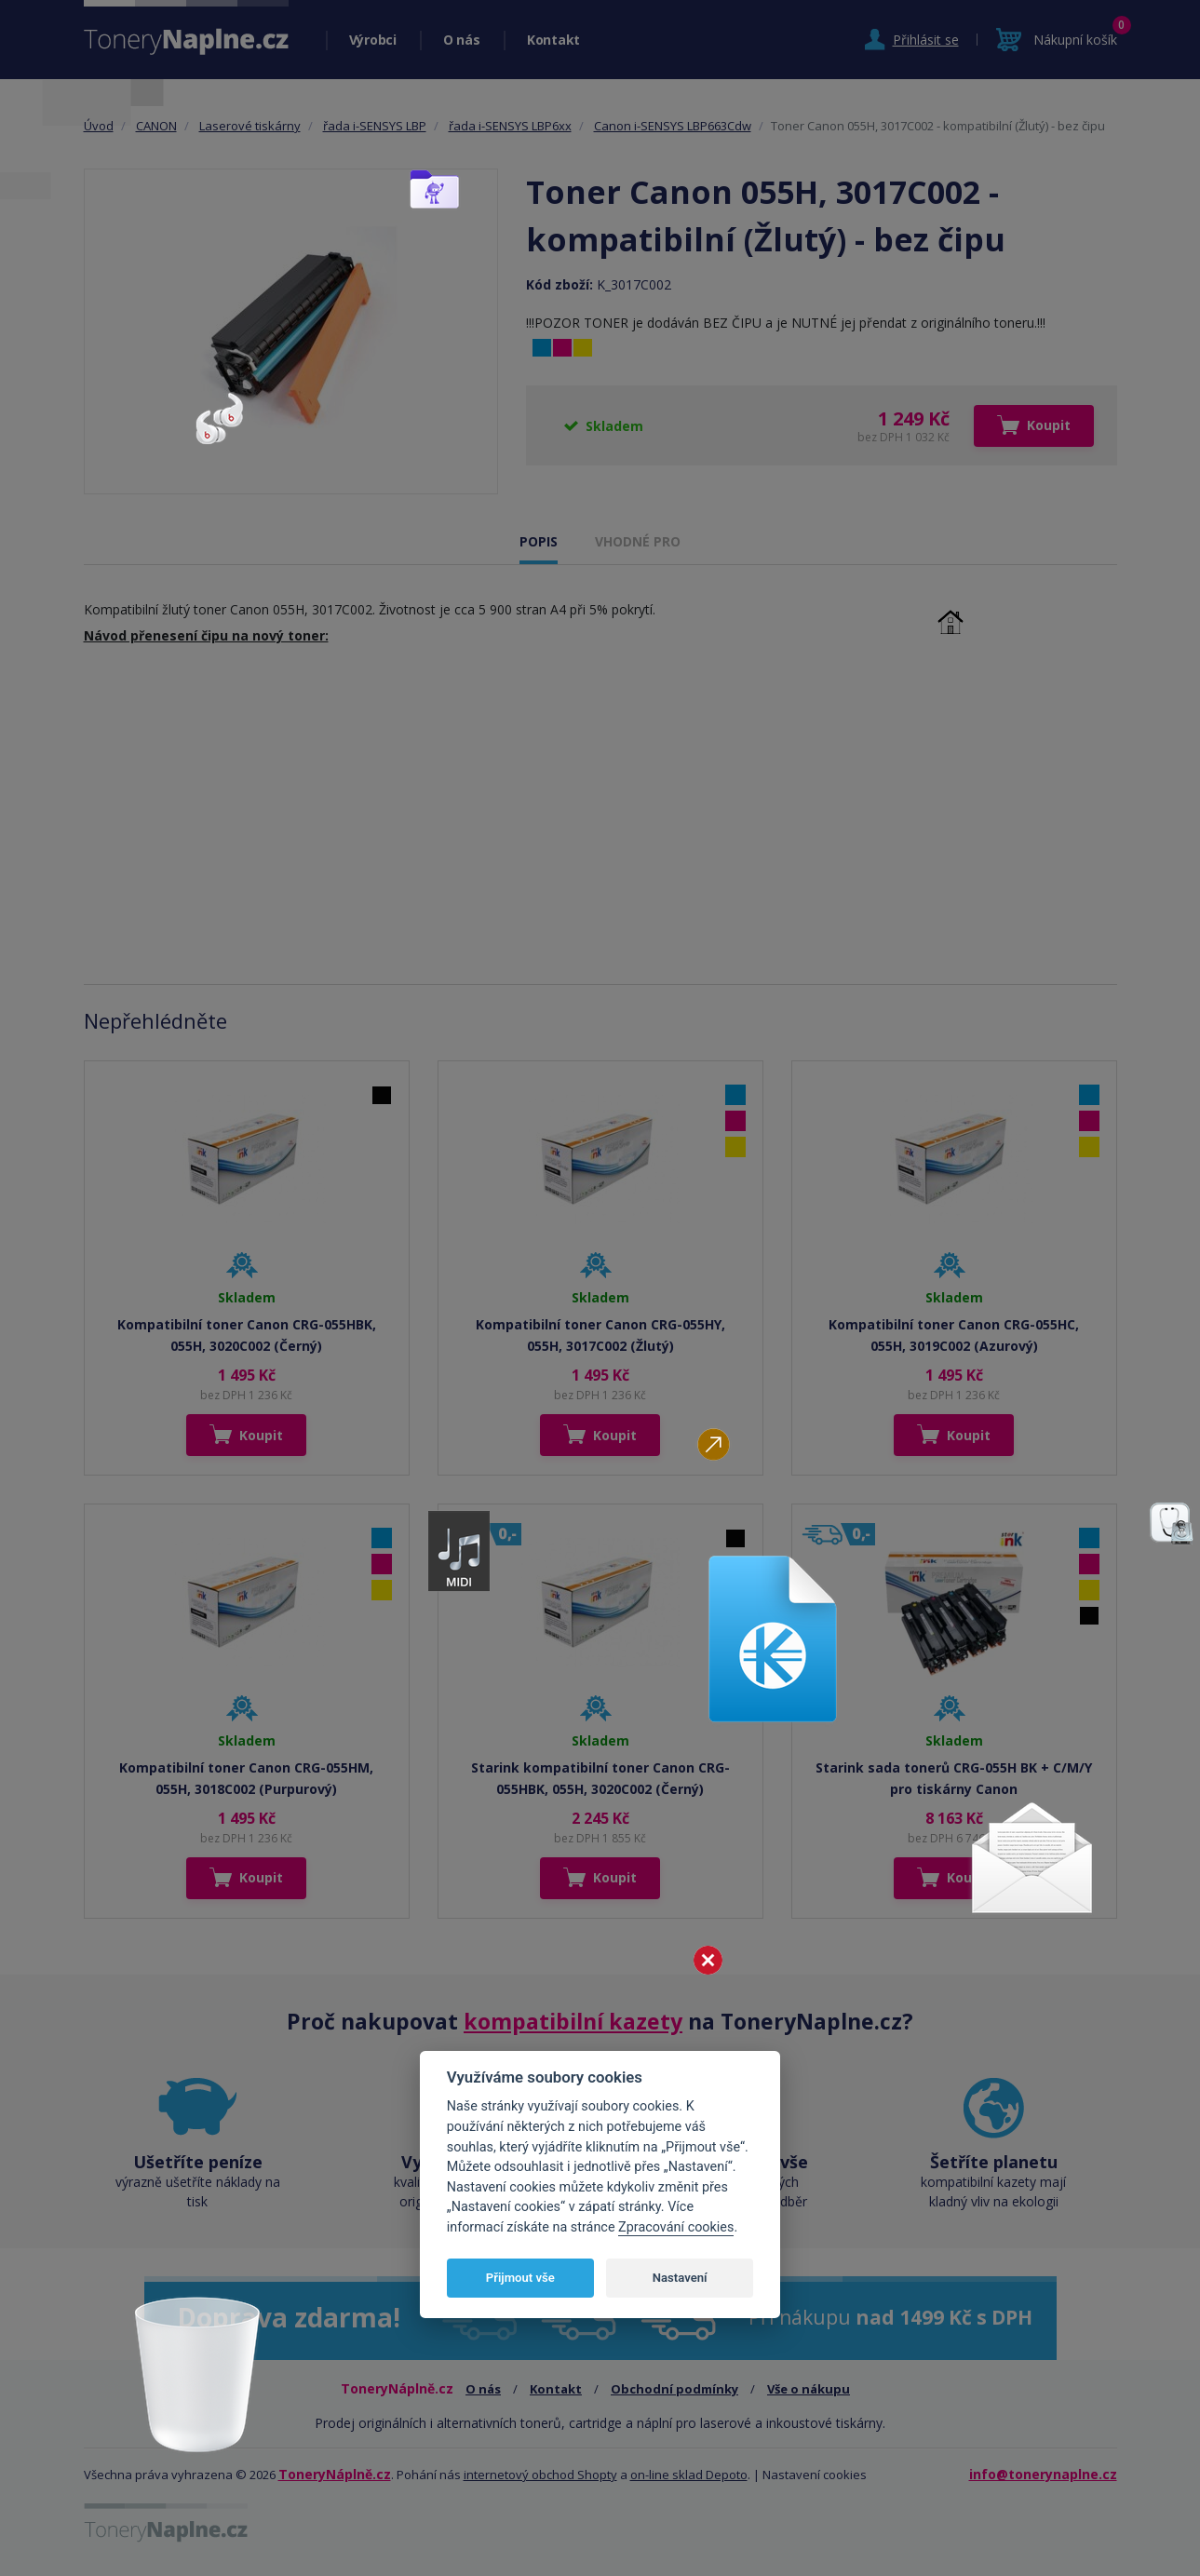 The image size is (1200, 2576). I want to click on open Disk Utility to manage drives and storage, so click(1169, 1522).